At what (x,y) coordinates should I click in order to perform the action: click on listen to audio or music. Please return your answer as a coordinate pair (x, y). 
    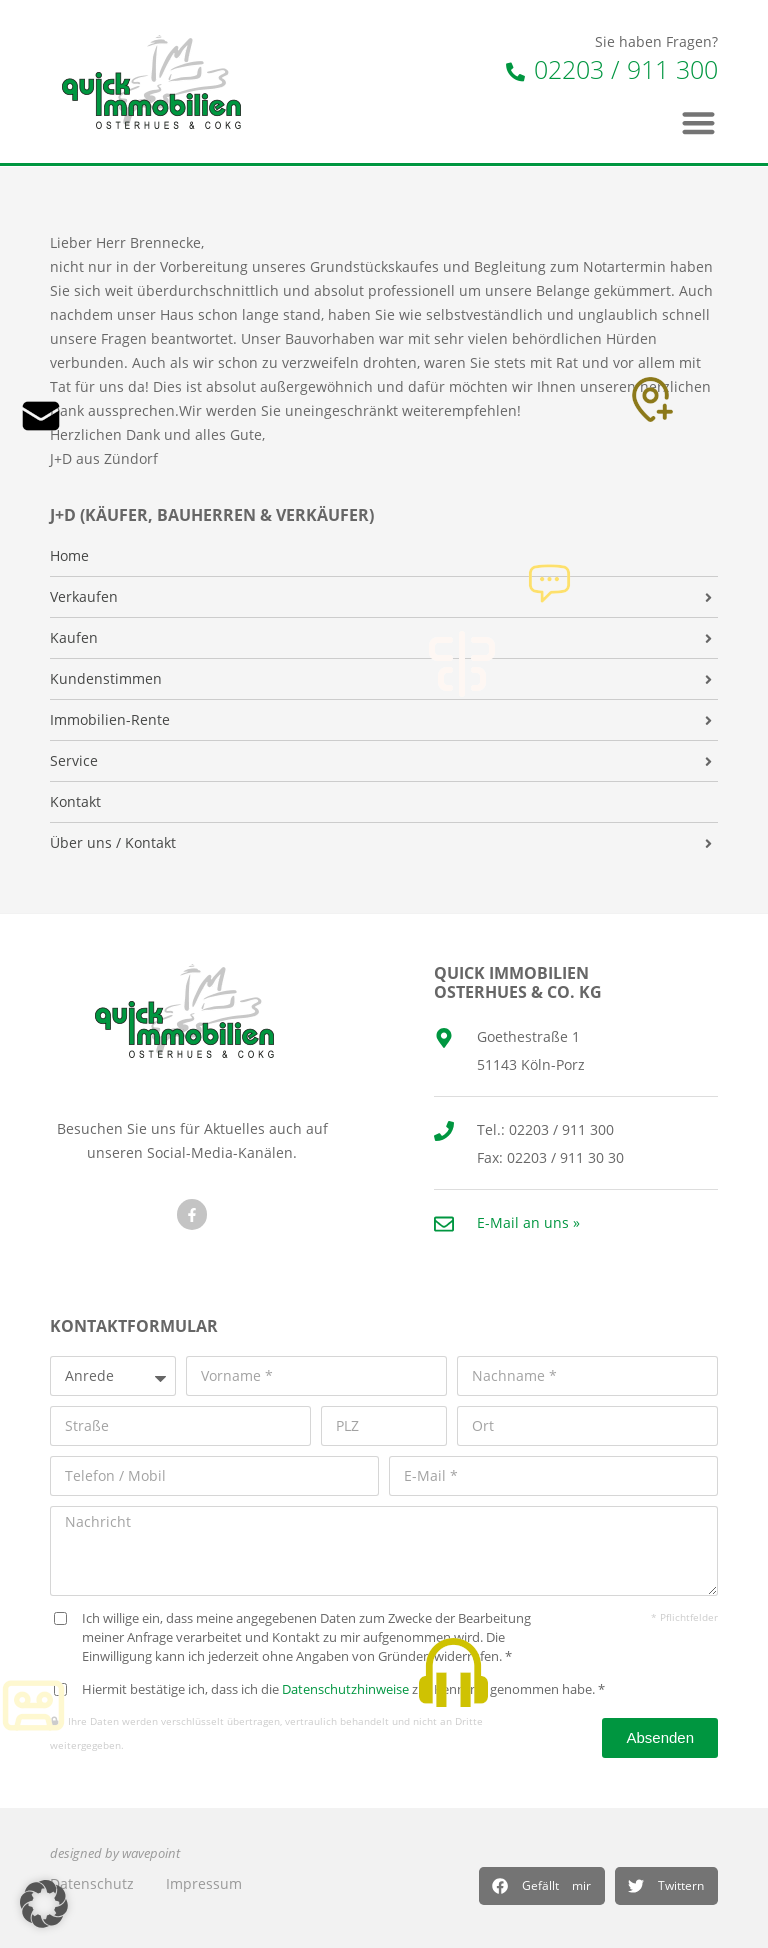
    Looking at the image, I should click on (453, 1672).